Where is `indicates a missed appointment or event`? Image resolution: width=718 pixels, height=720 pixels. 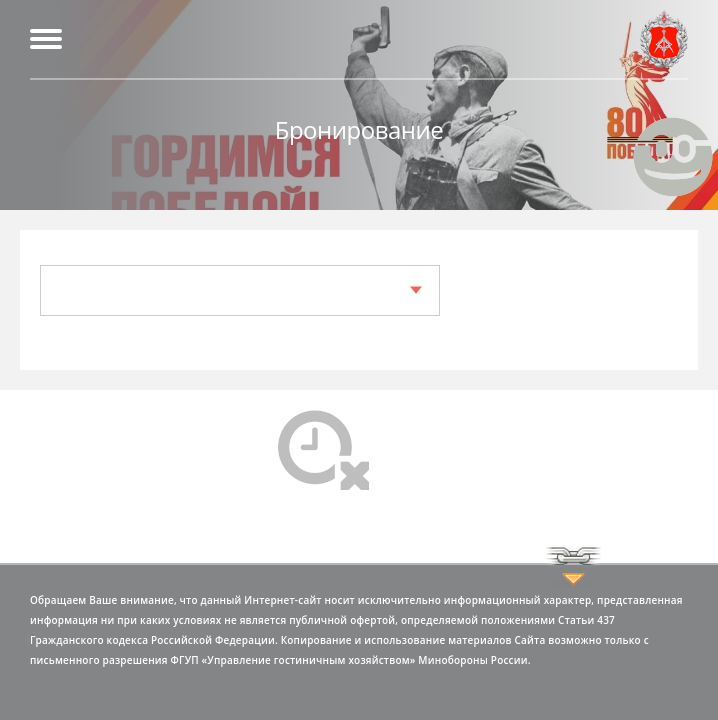 indicates a missed appointment or event is located at coordinates (323, 444).